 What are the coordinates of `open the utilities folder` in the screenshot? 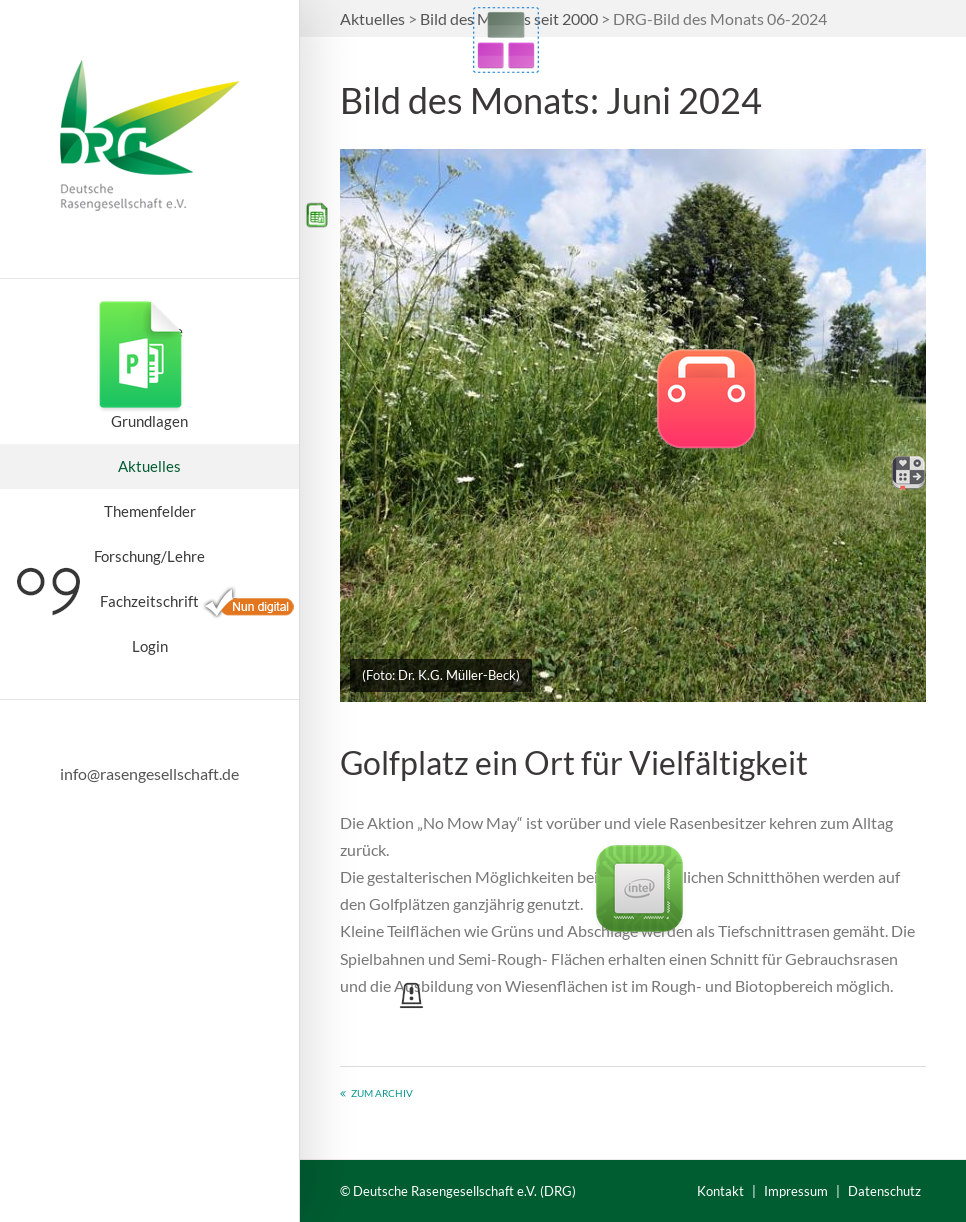 It's located at (706, 400).